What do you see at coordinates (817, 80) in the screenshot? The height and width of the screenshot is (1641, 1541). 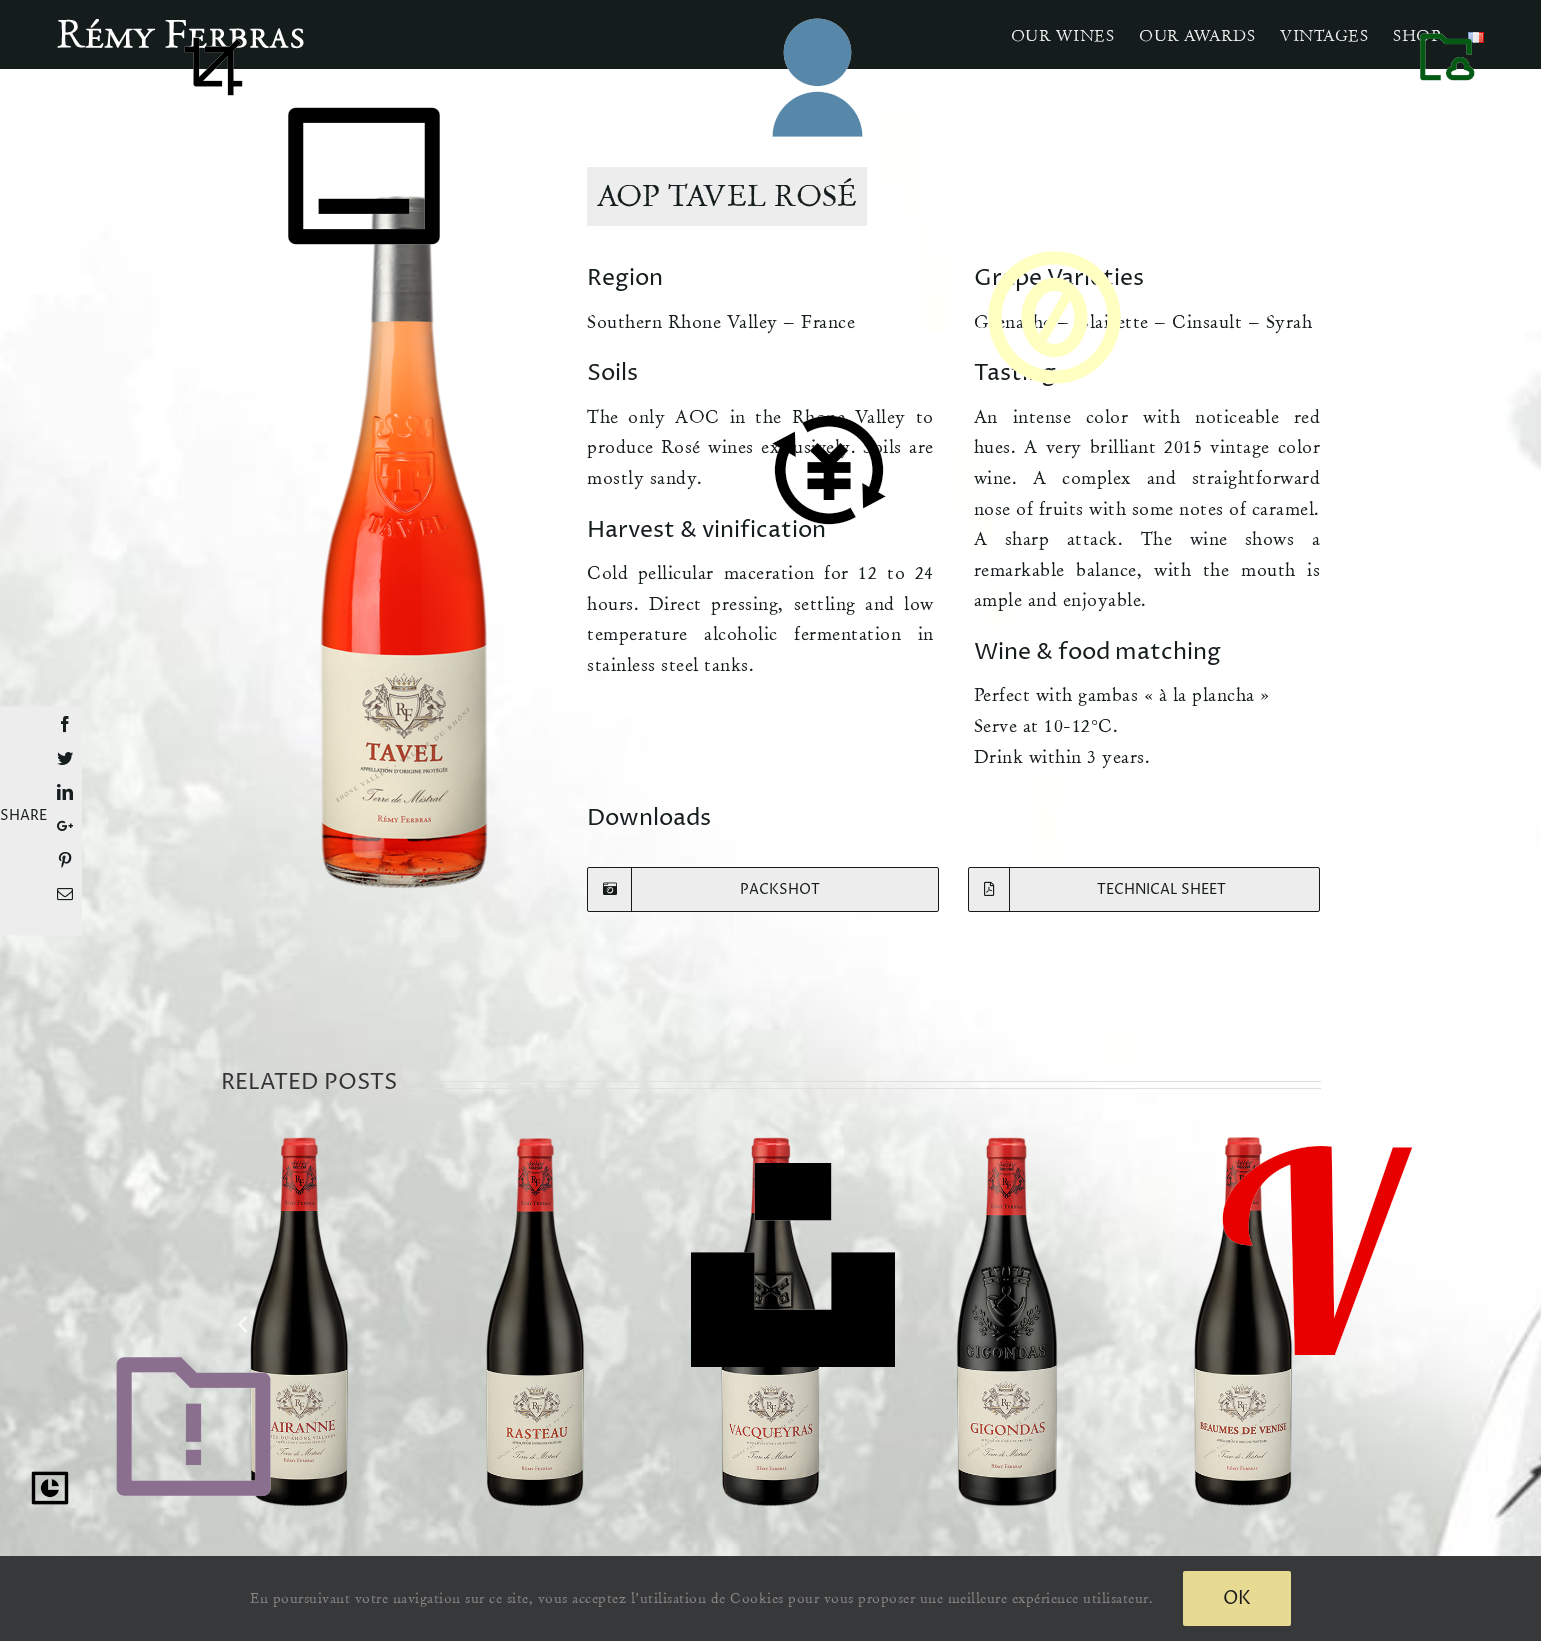 I see `view your profile` at bounding box center [817, 80].